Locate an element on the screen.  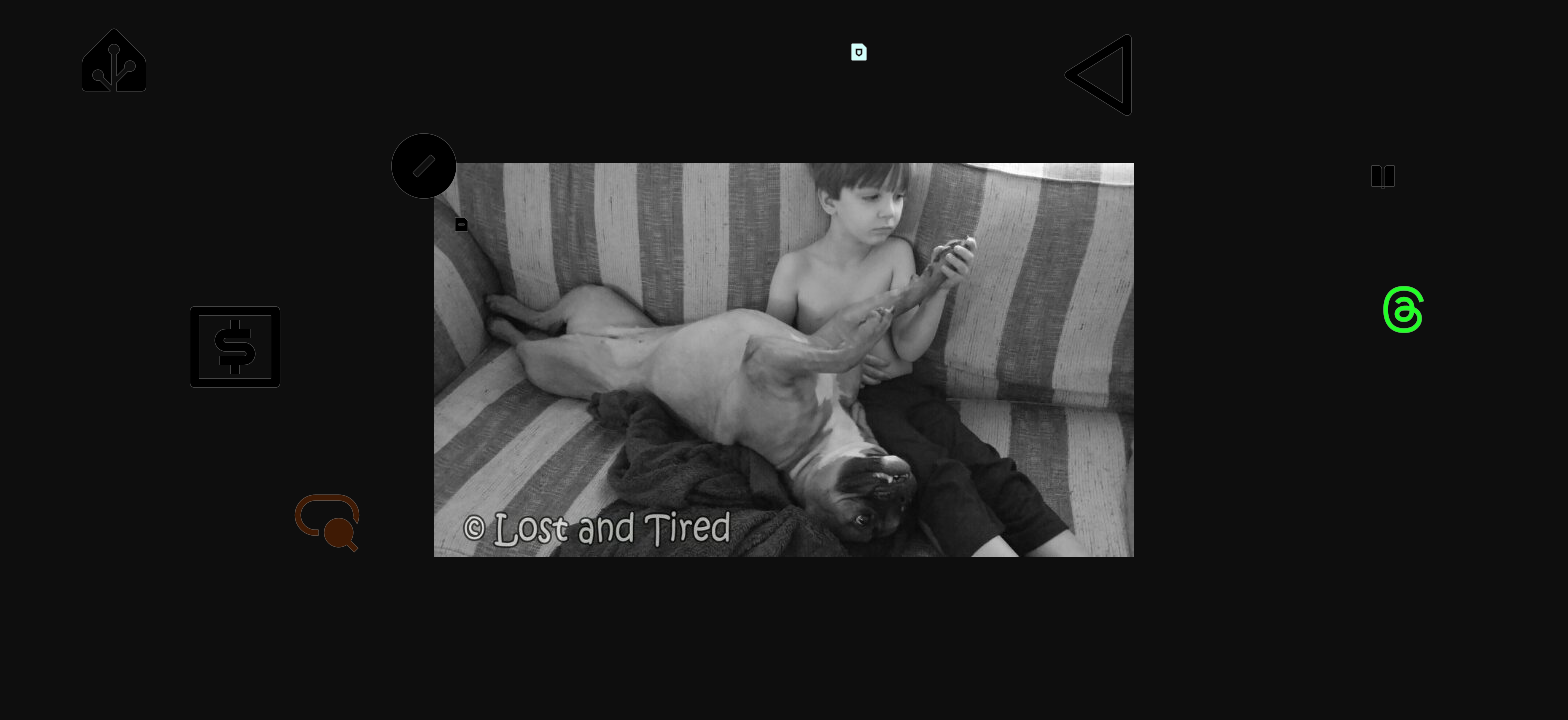
play media in reverse is located at coordinates (1105, 75).